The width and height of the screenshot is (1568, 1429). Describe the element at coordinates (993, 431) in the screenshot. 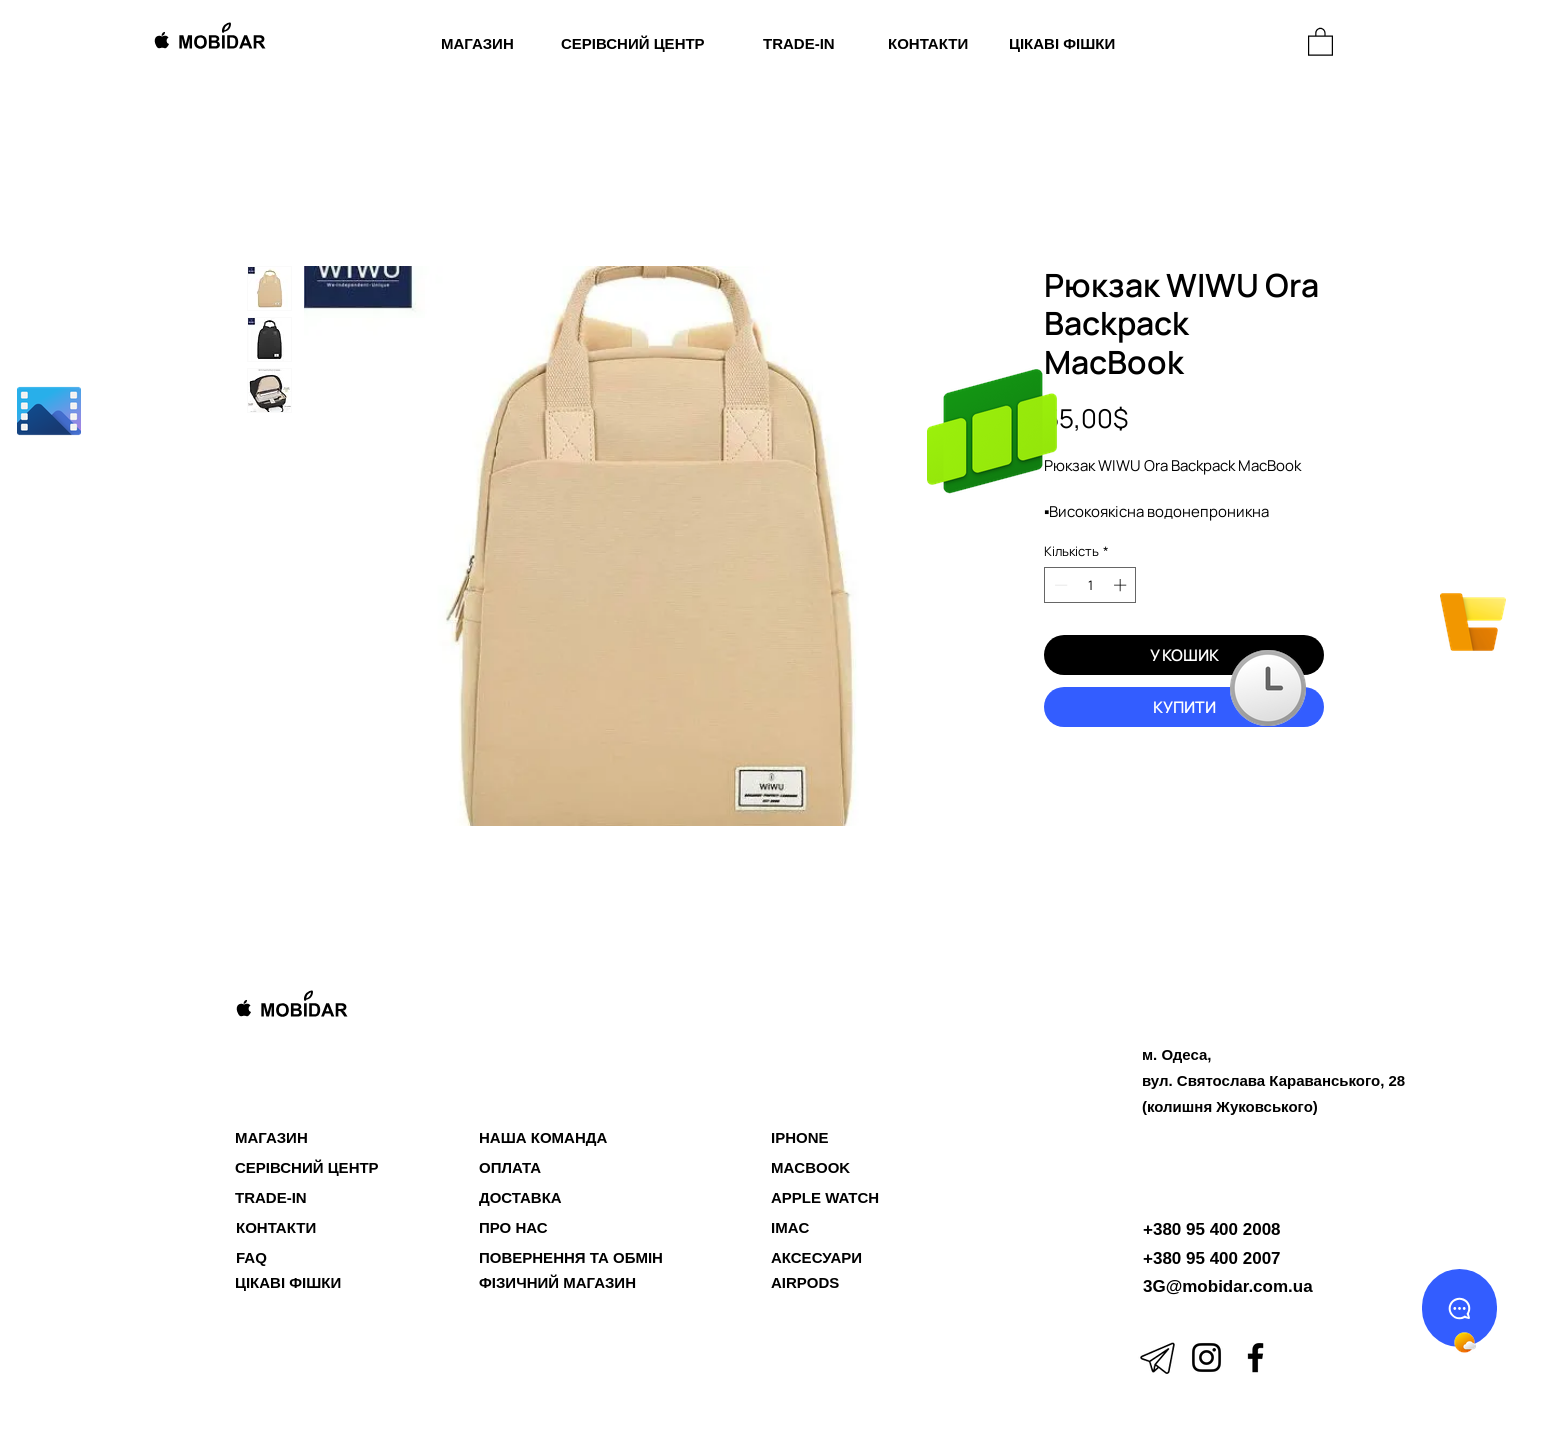

I see `open xbox game bar` at that location.